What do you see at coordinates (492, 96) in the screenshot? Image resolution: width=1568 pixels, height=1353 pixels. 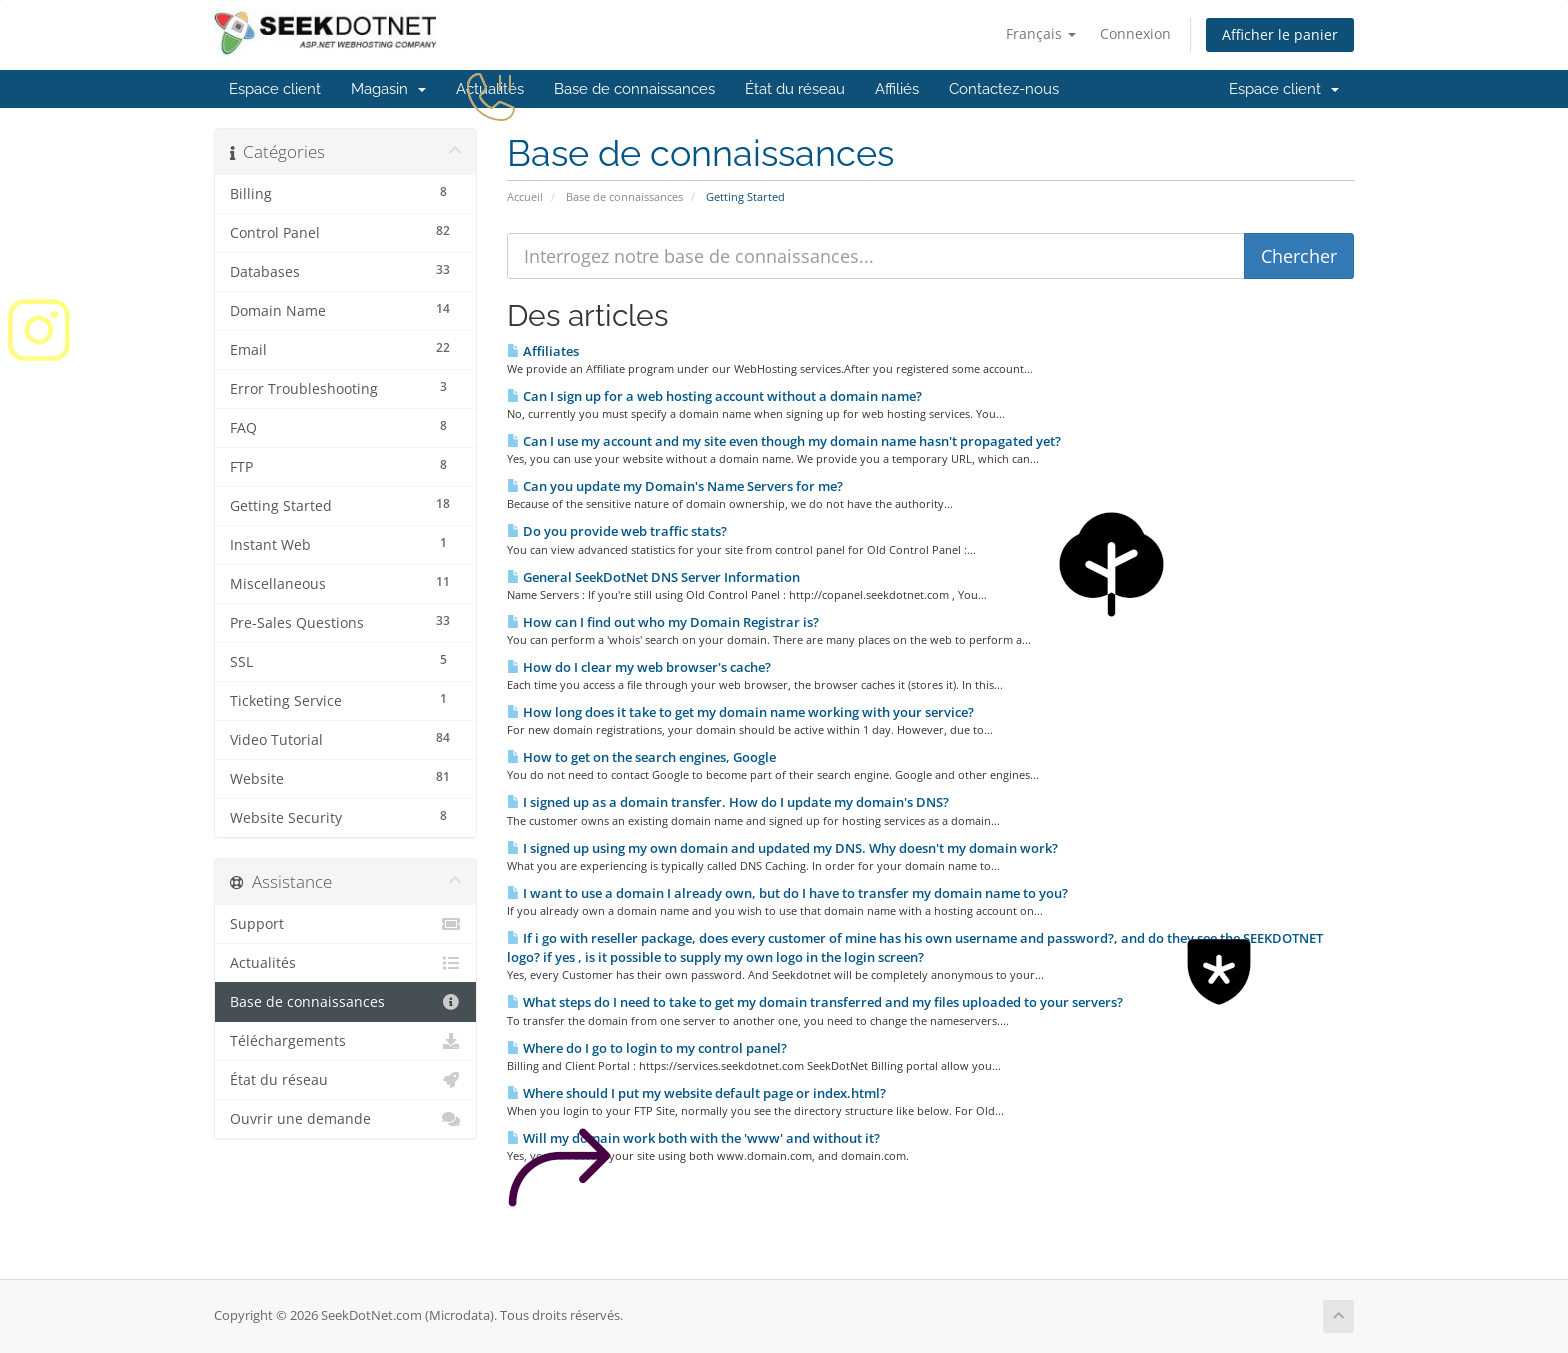 I see `put current call on hold` at bounding box center [492, 96].